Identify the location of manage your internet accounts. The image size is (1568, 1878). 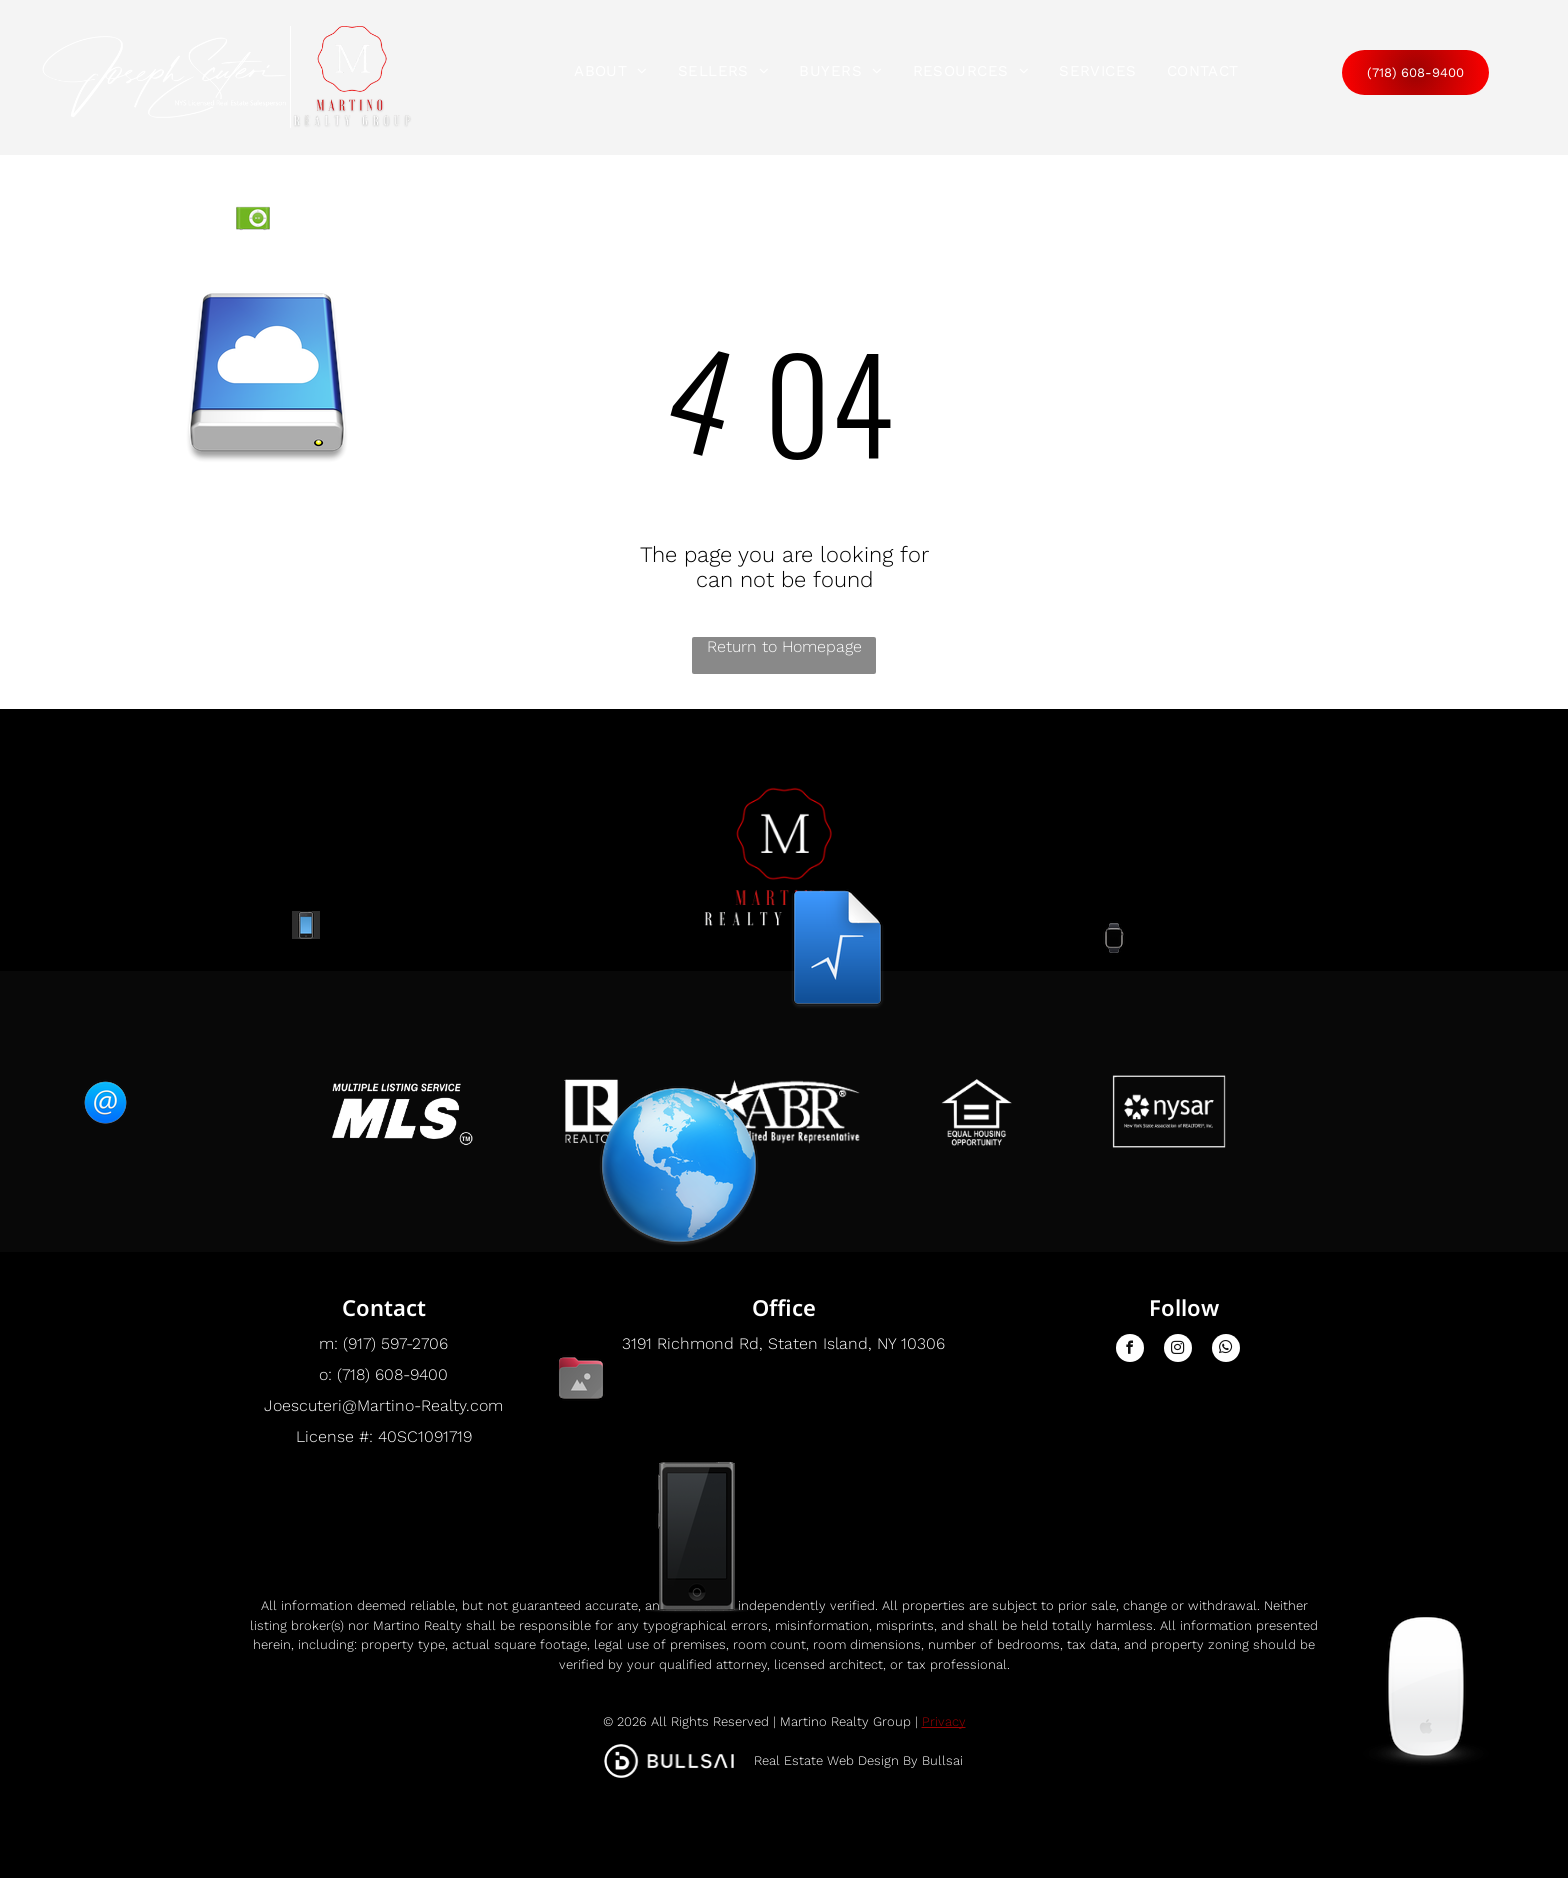
(105, 1102).